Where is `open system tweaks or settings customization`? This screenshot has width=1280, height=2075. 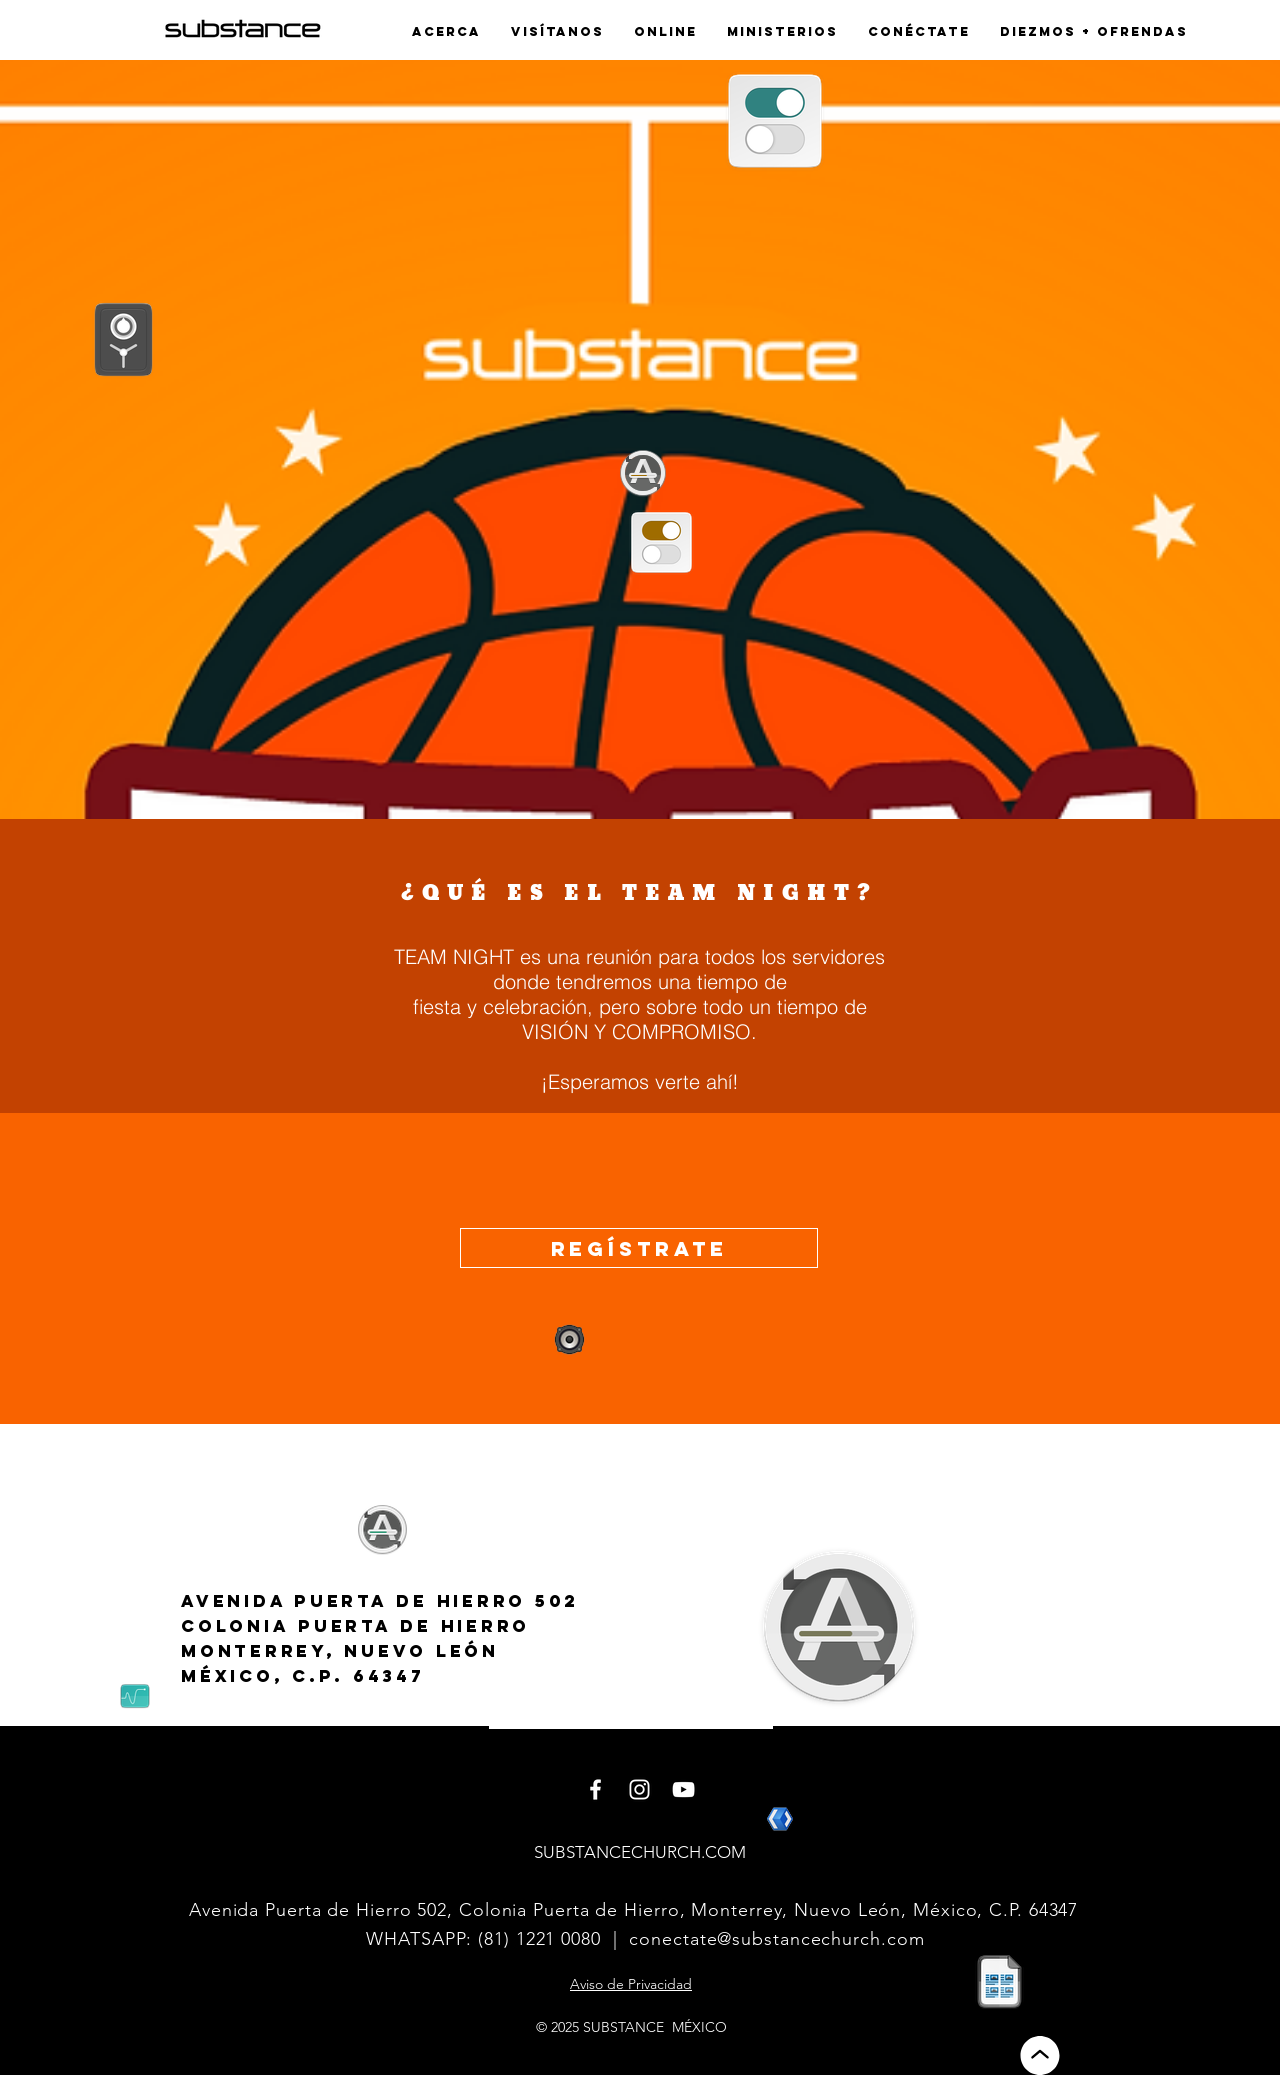
open system tweaks or settings customization is located at coordinates (775, 121).